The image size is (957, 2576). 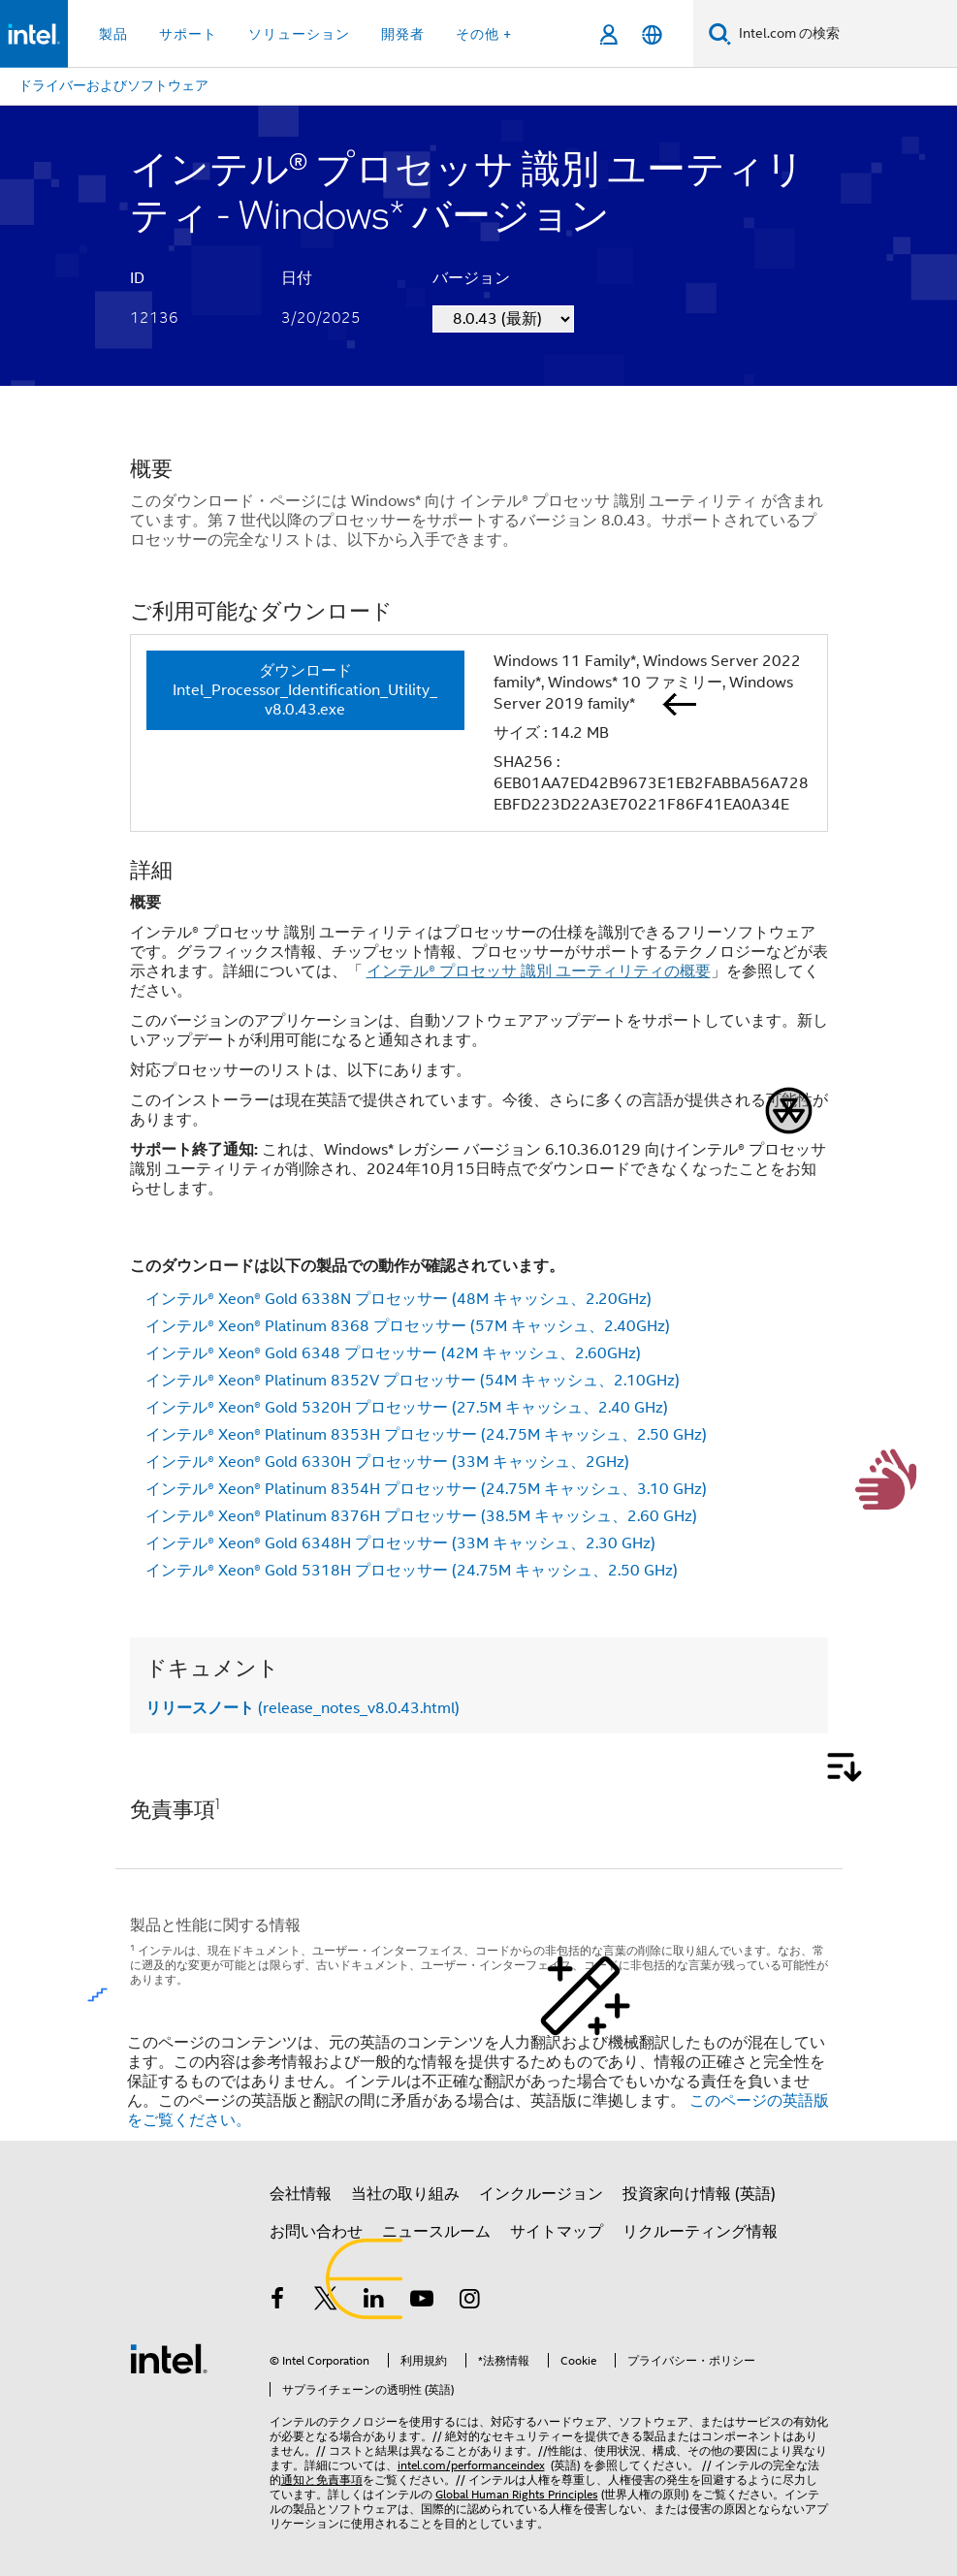 I want to click on fallout shelter location indicator, so click(x=788, y=1110).